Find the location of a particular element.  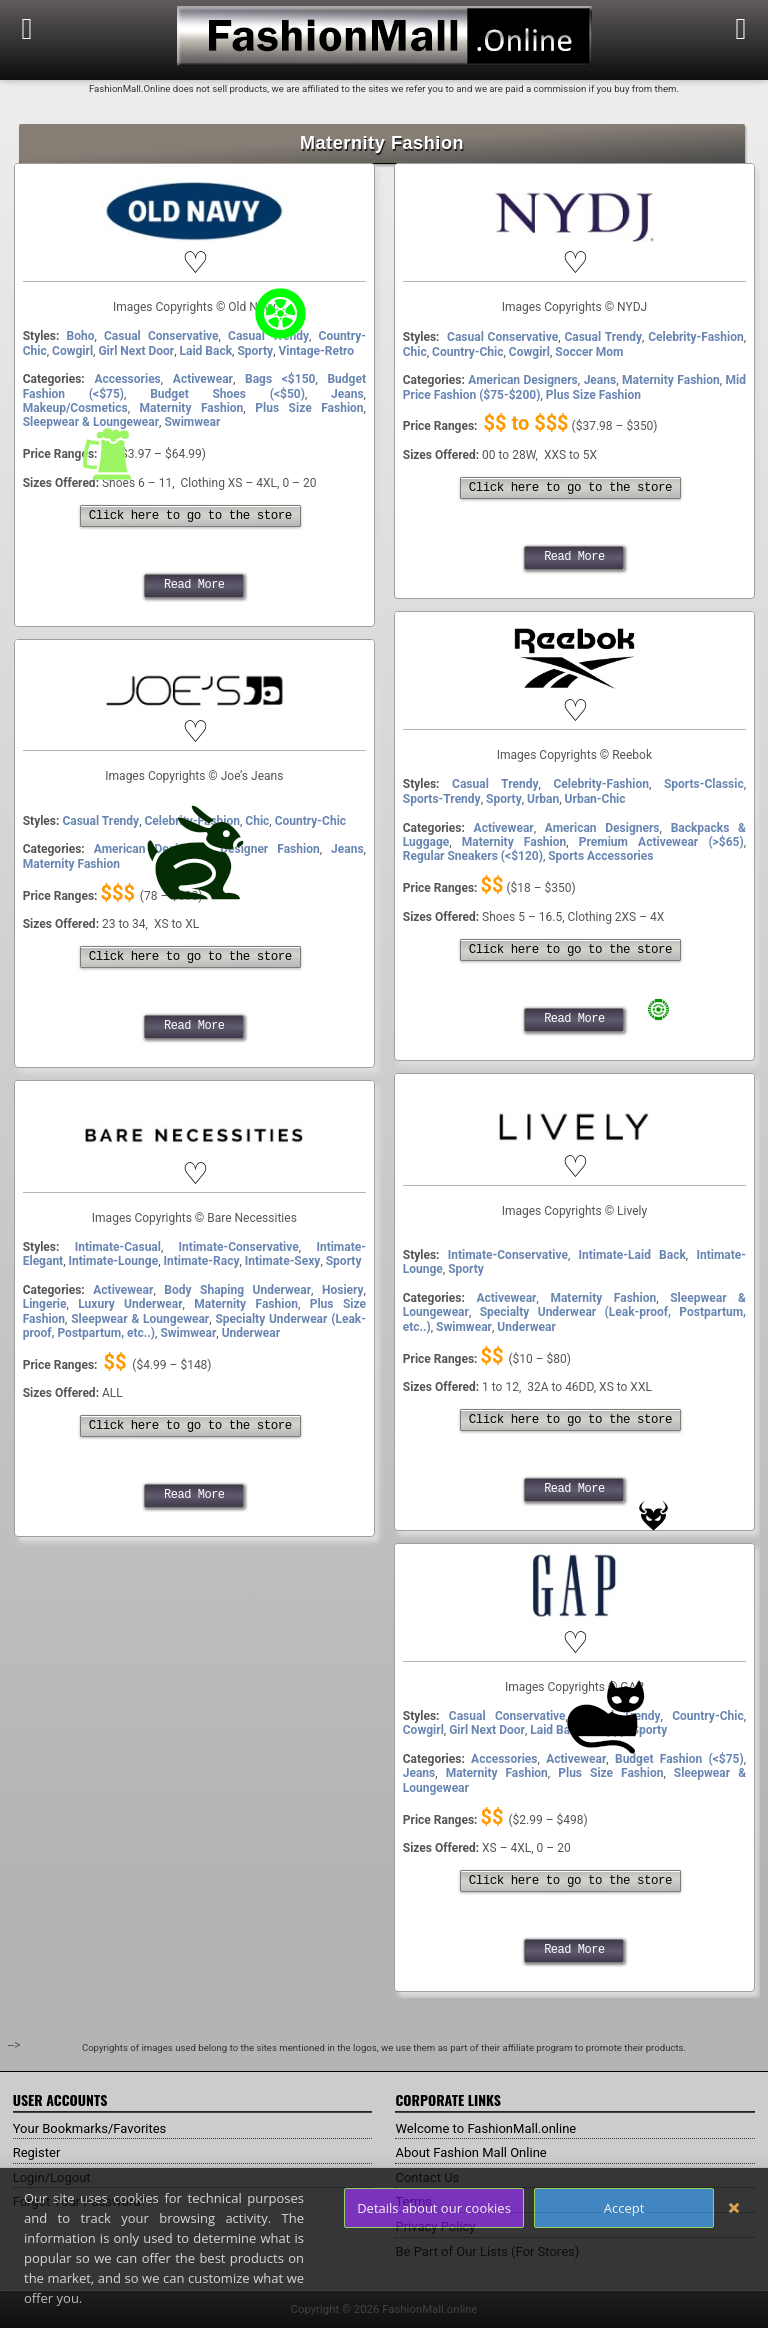

access a tavern or pub location in-game is located at coordinates (108, 454).